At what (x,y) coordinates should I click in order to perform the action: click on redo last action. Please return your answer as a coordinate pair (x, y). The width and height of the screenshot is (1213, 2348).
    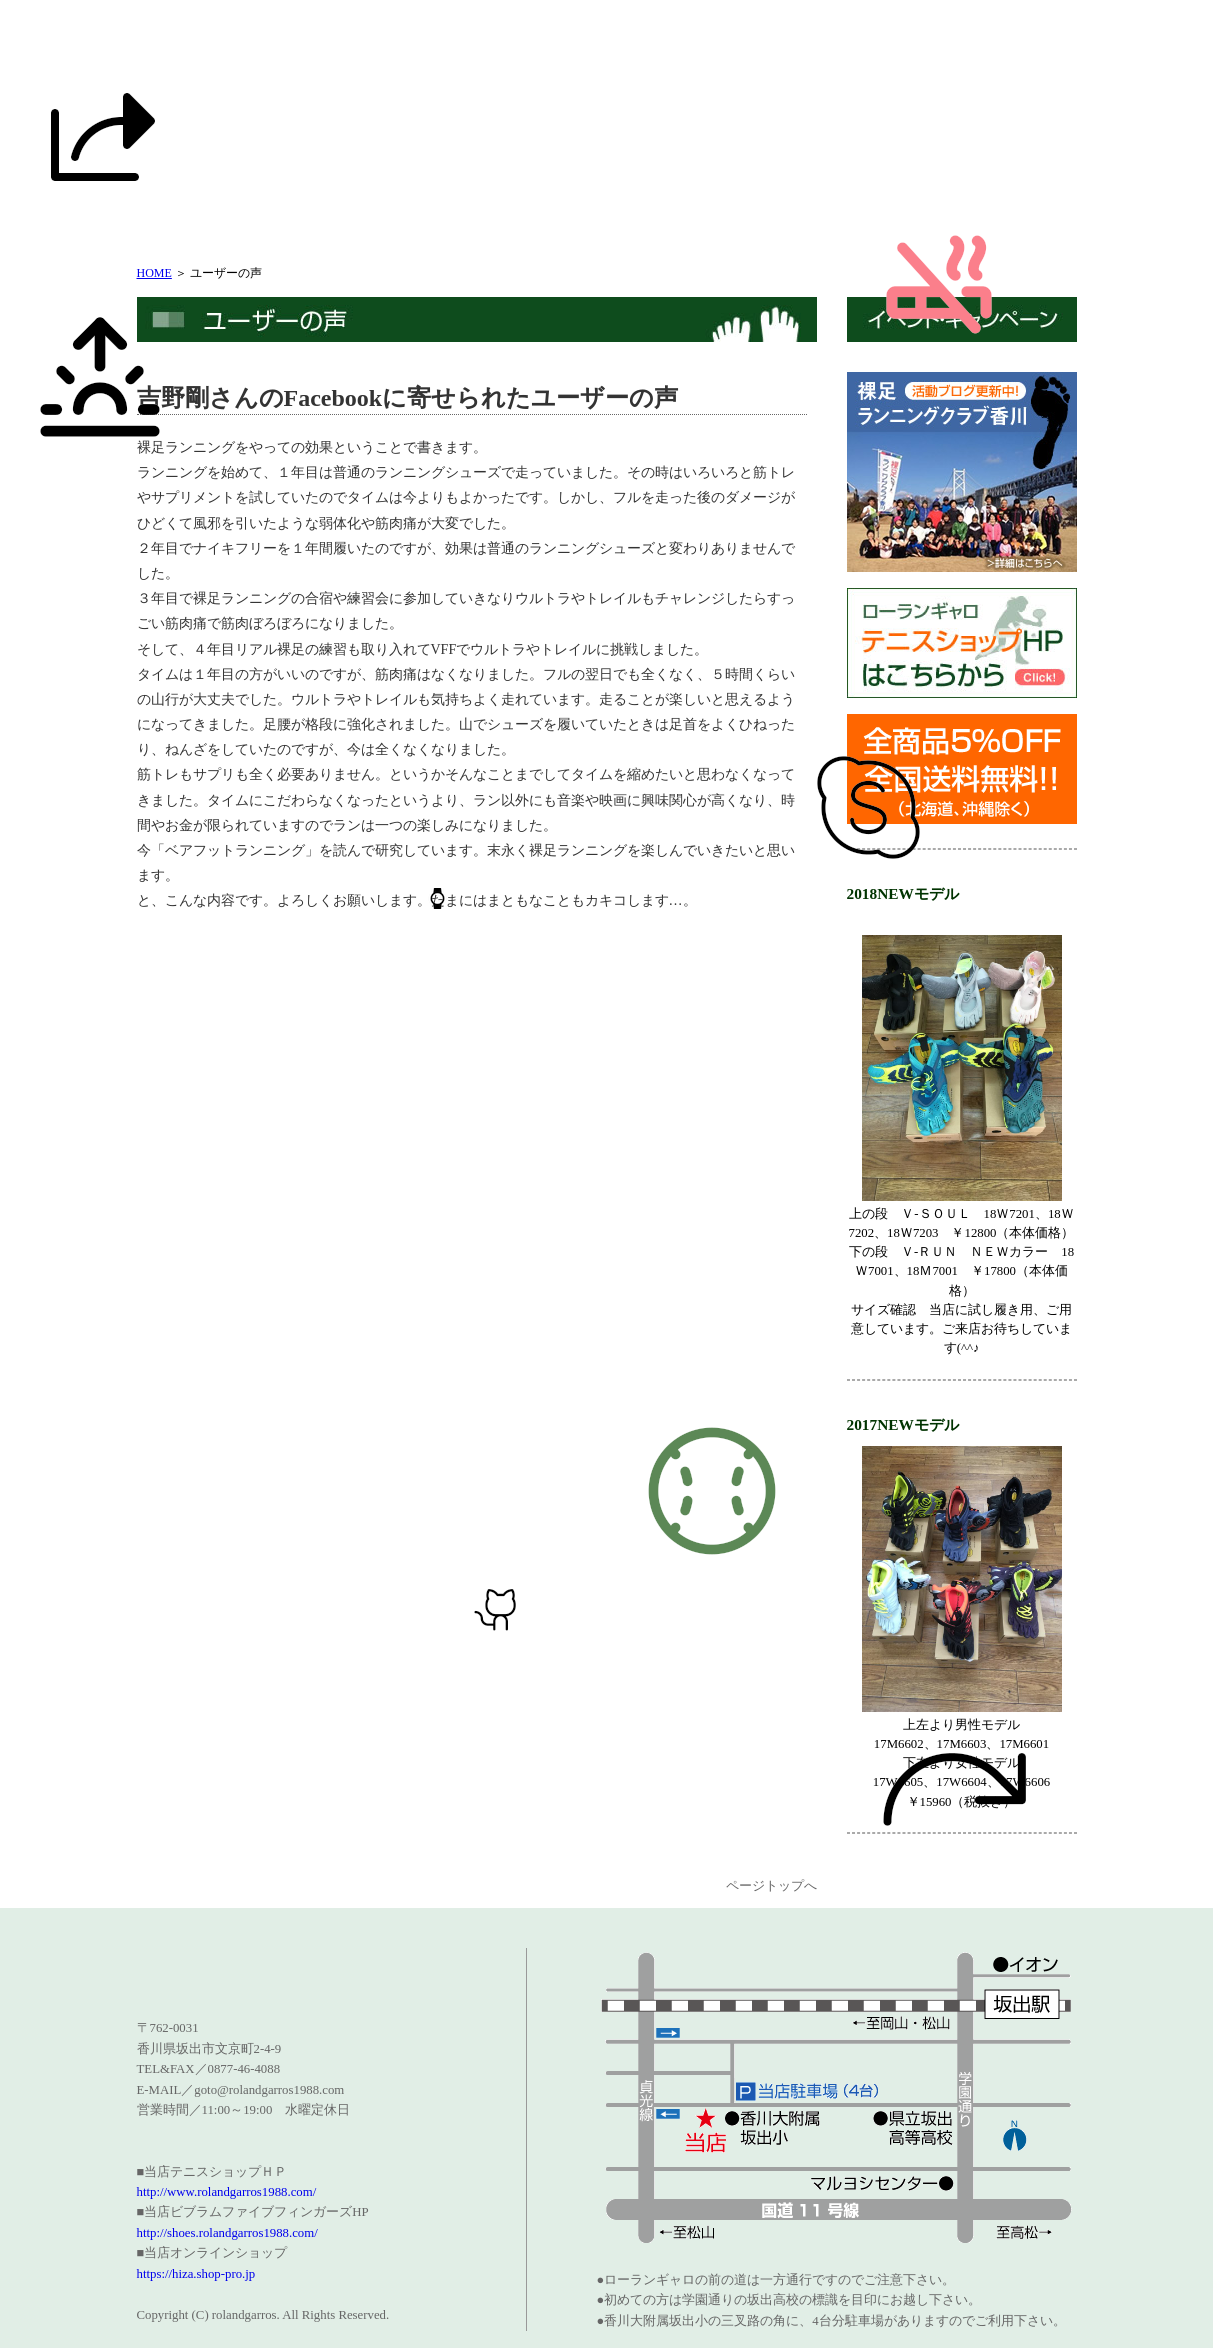
    Looking at the image, I should click on (952, 1784).